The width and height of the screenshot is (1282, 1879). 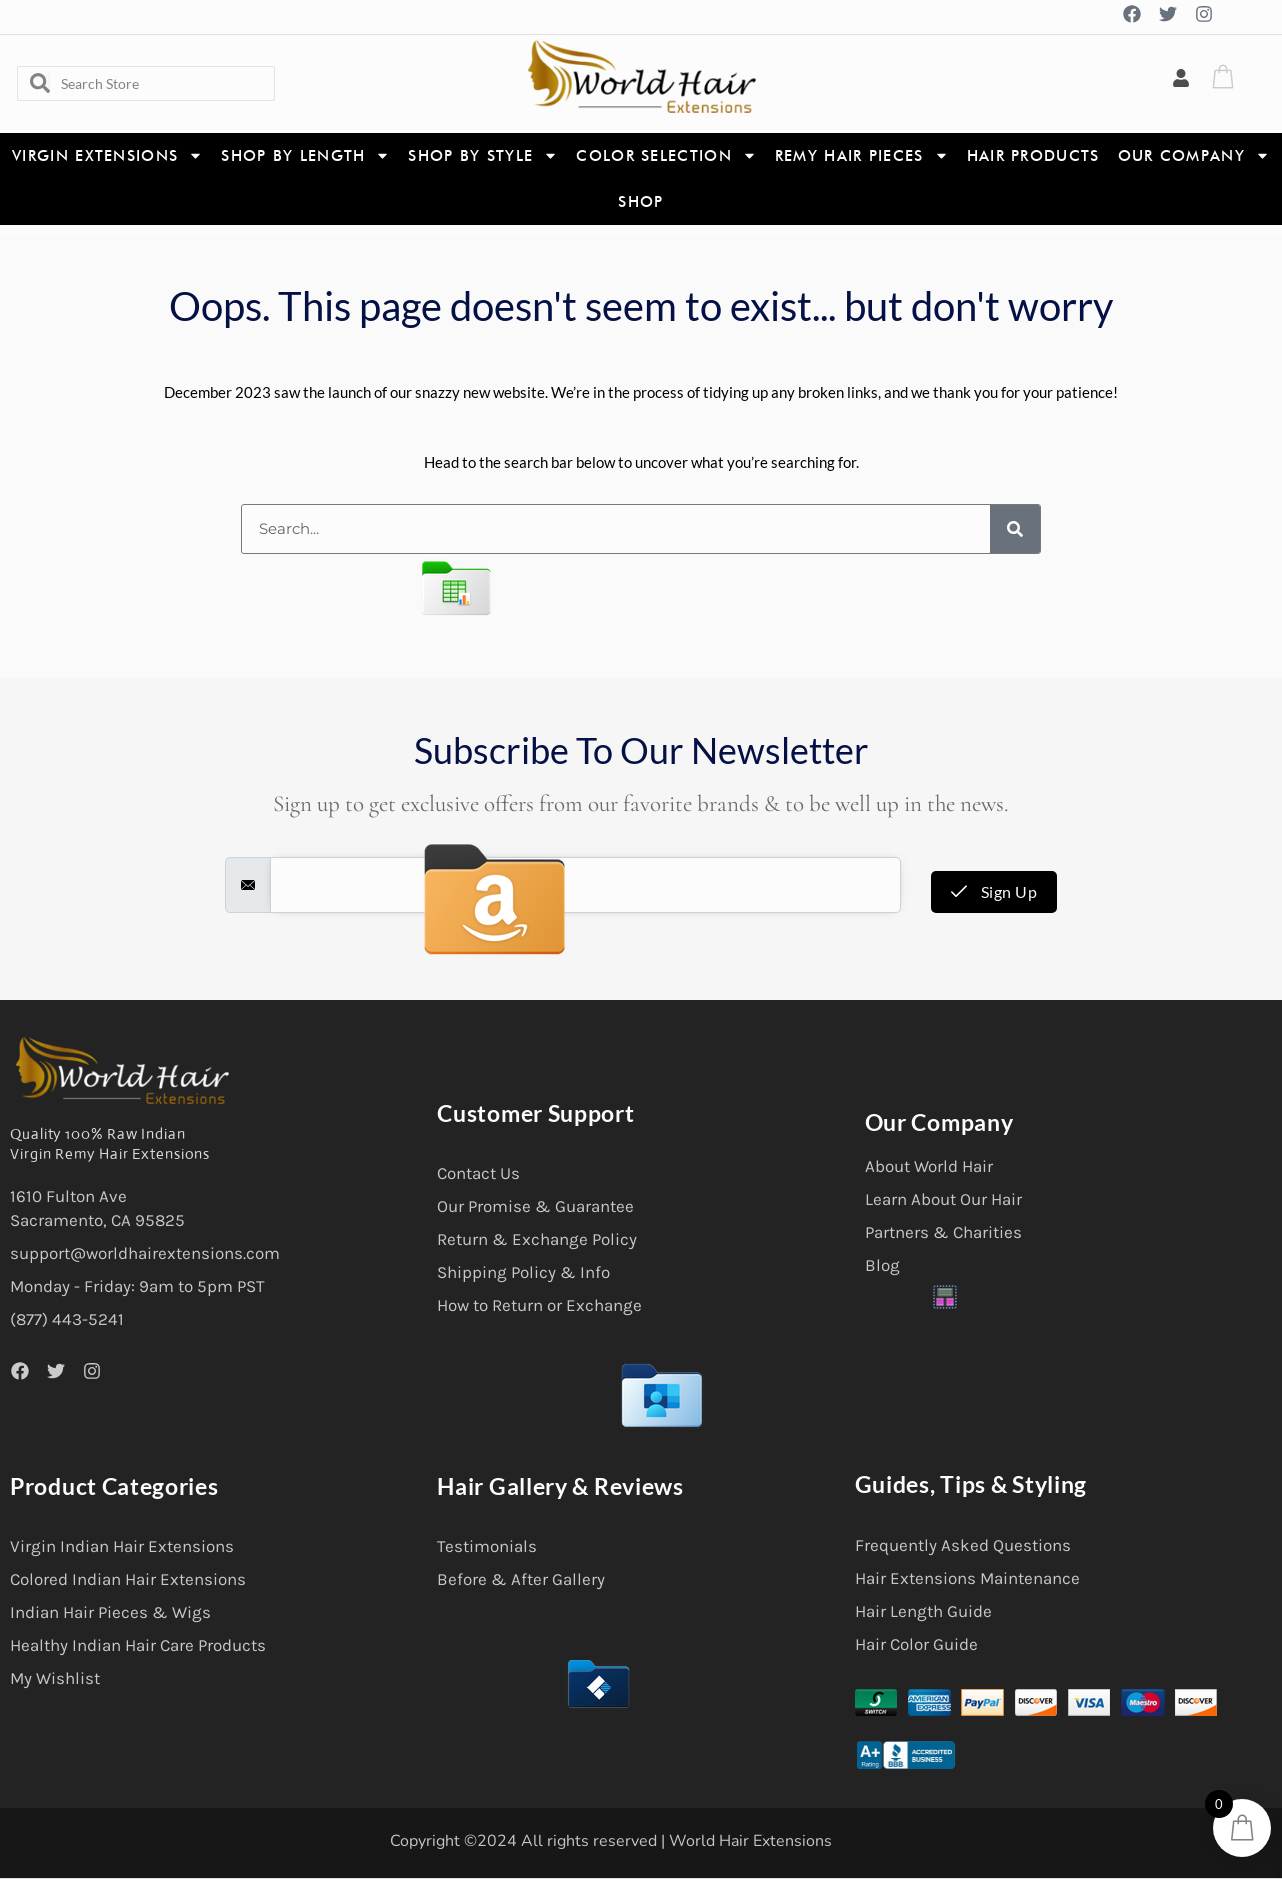 What do you see at coordinates (945, 1297) in the screenshot?
I see `select all items in the current view` at bounding box center [945, 1297].